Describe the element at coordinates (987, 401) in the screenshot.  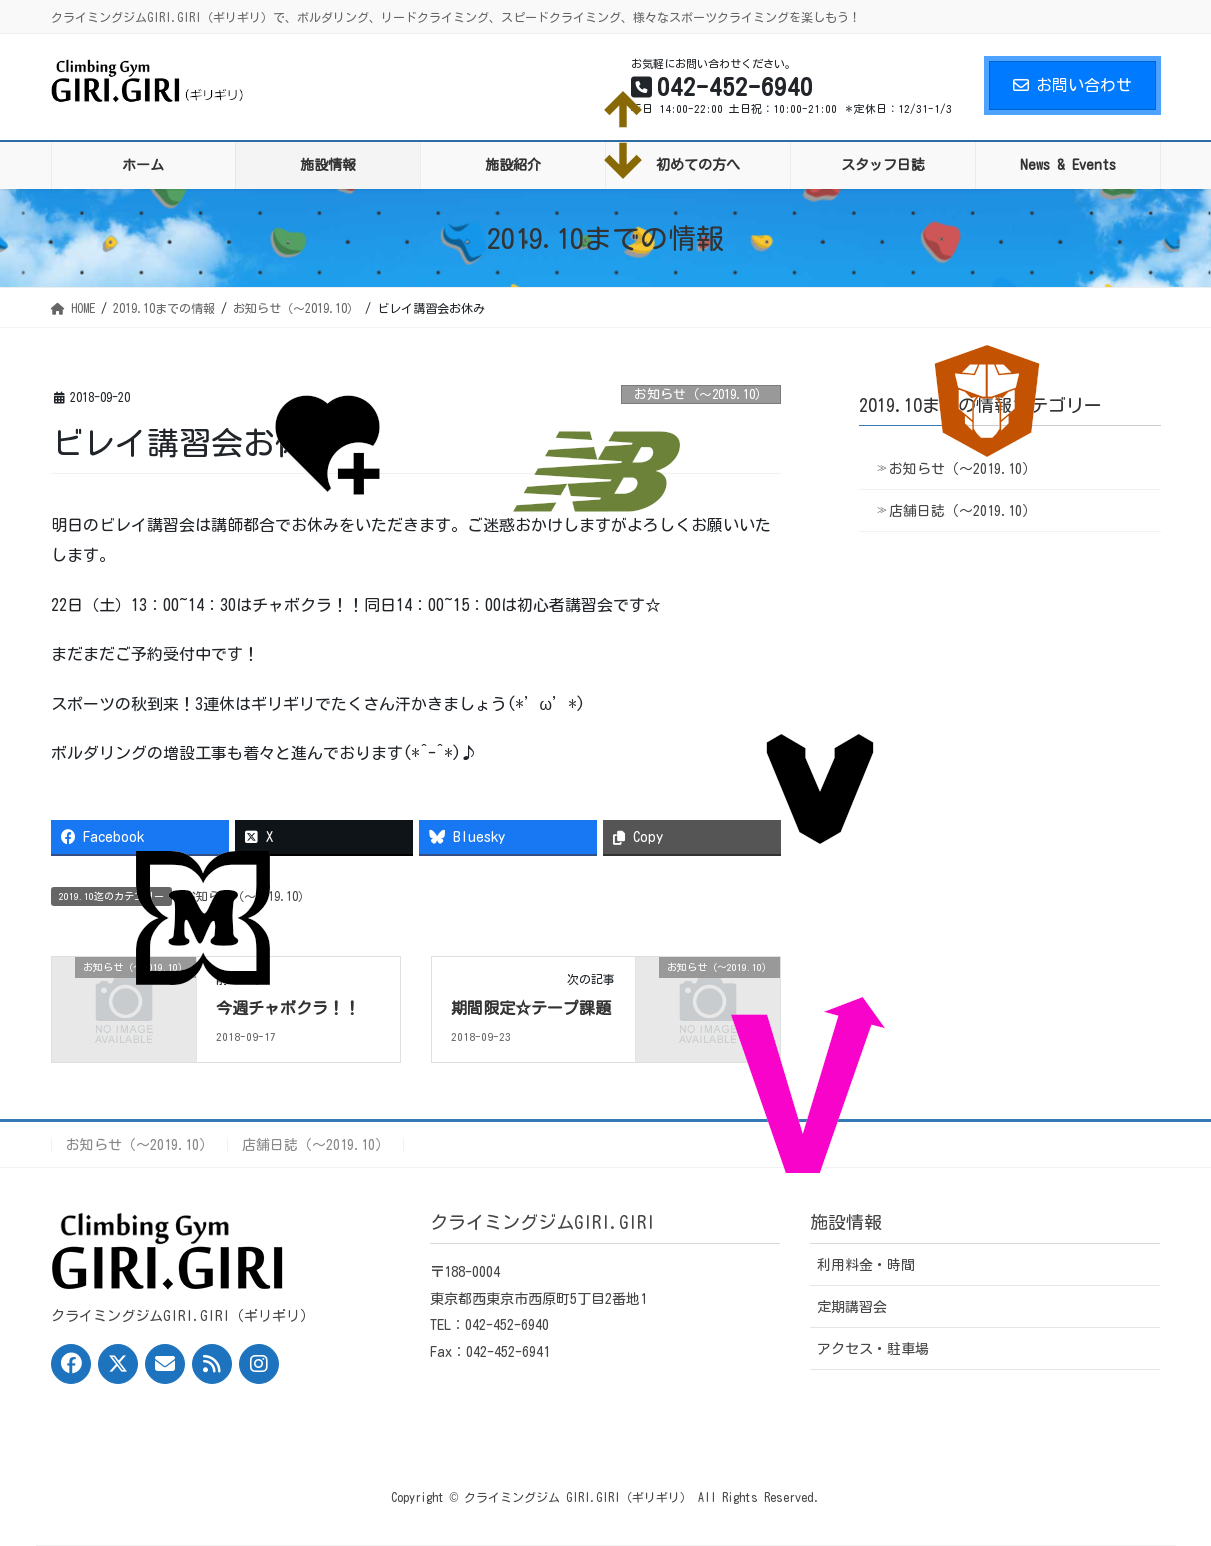
I see `primeng angular ui component library logo` at that location.